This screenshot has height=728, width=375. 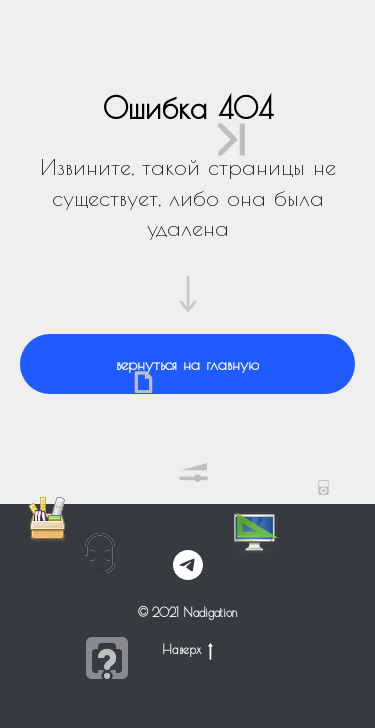 I want to click on indicates no network route available for wired connection, so click(x=107, y=658).